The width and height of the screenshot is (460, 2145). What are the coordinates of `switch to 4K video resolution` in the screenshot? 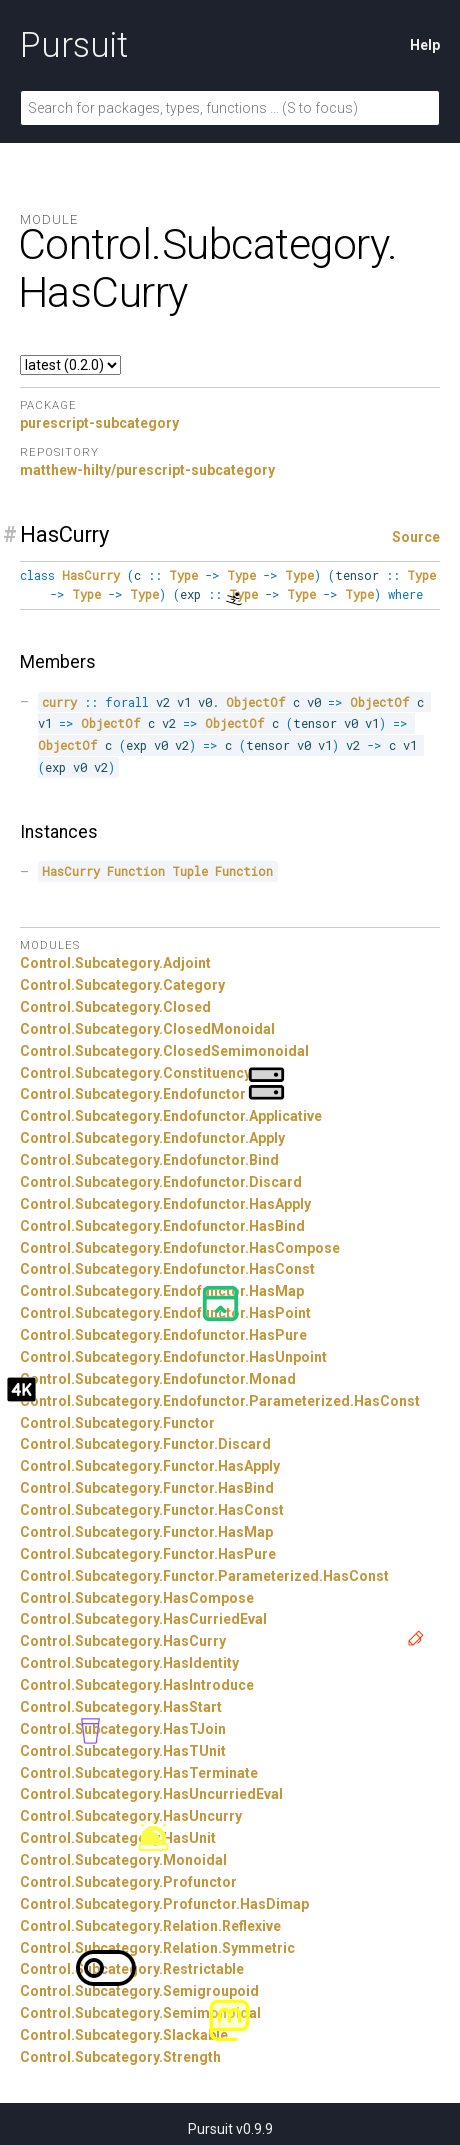 It's located at (21, 1389).